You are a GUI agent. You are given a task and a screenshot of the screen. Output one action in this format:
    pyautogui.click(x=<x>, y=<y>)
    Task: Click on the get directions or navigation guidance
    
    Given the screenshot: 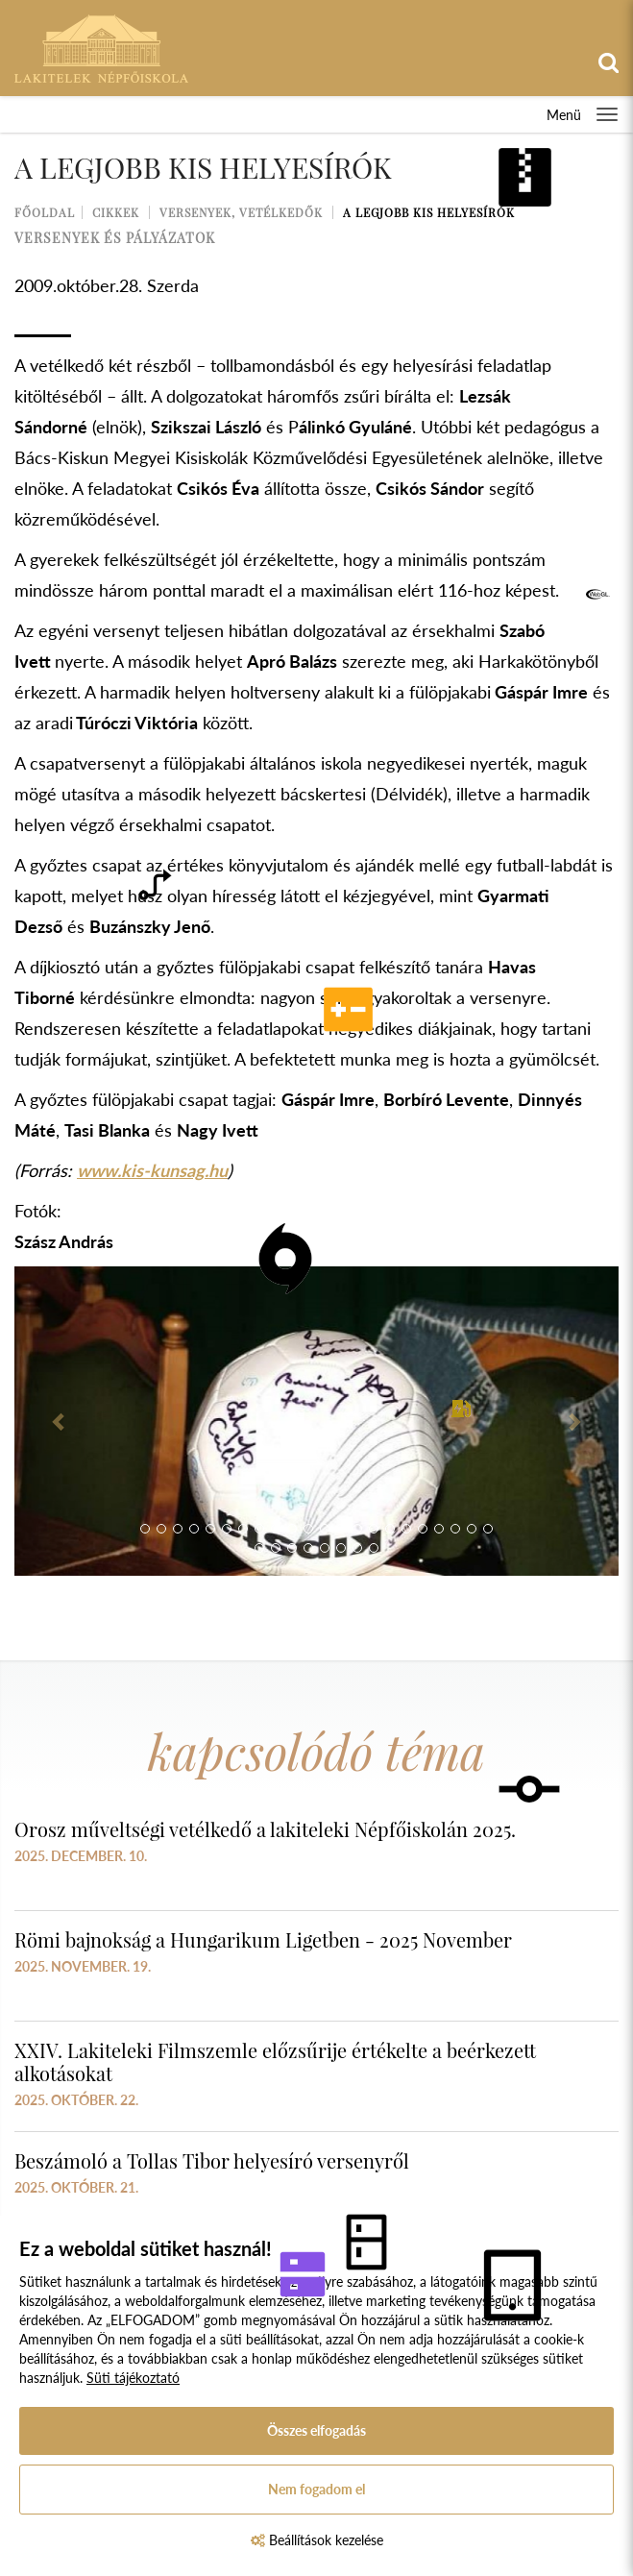 What is the action you would take?
    pyautogui.click(x=155, y=885)
    